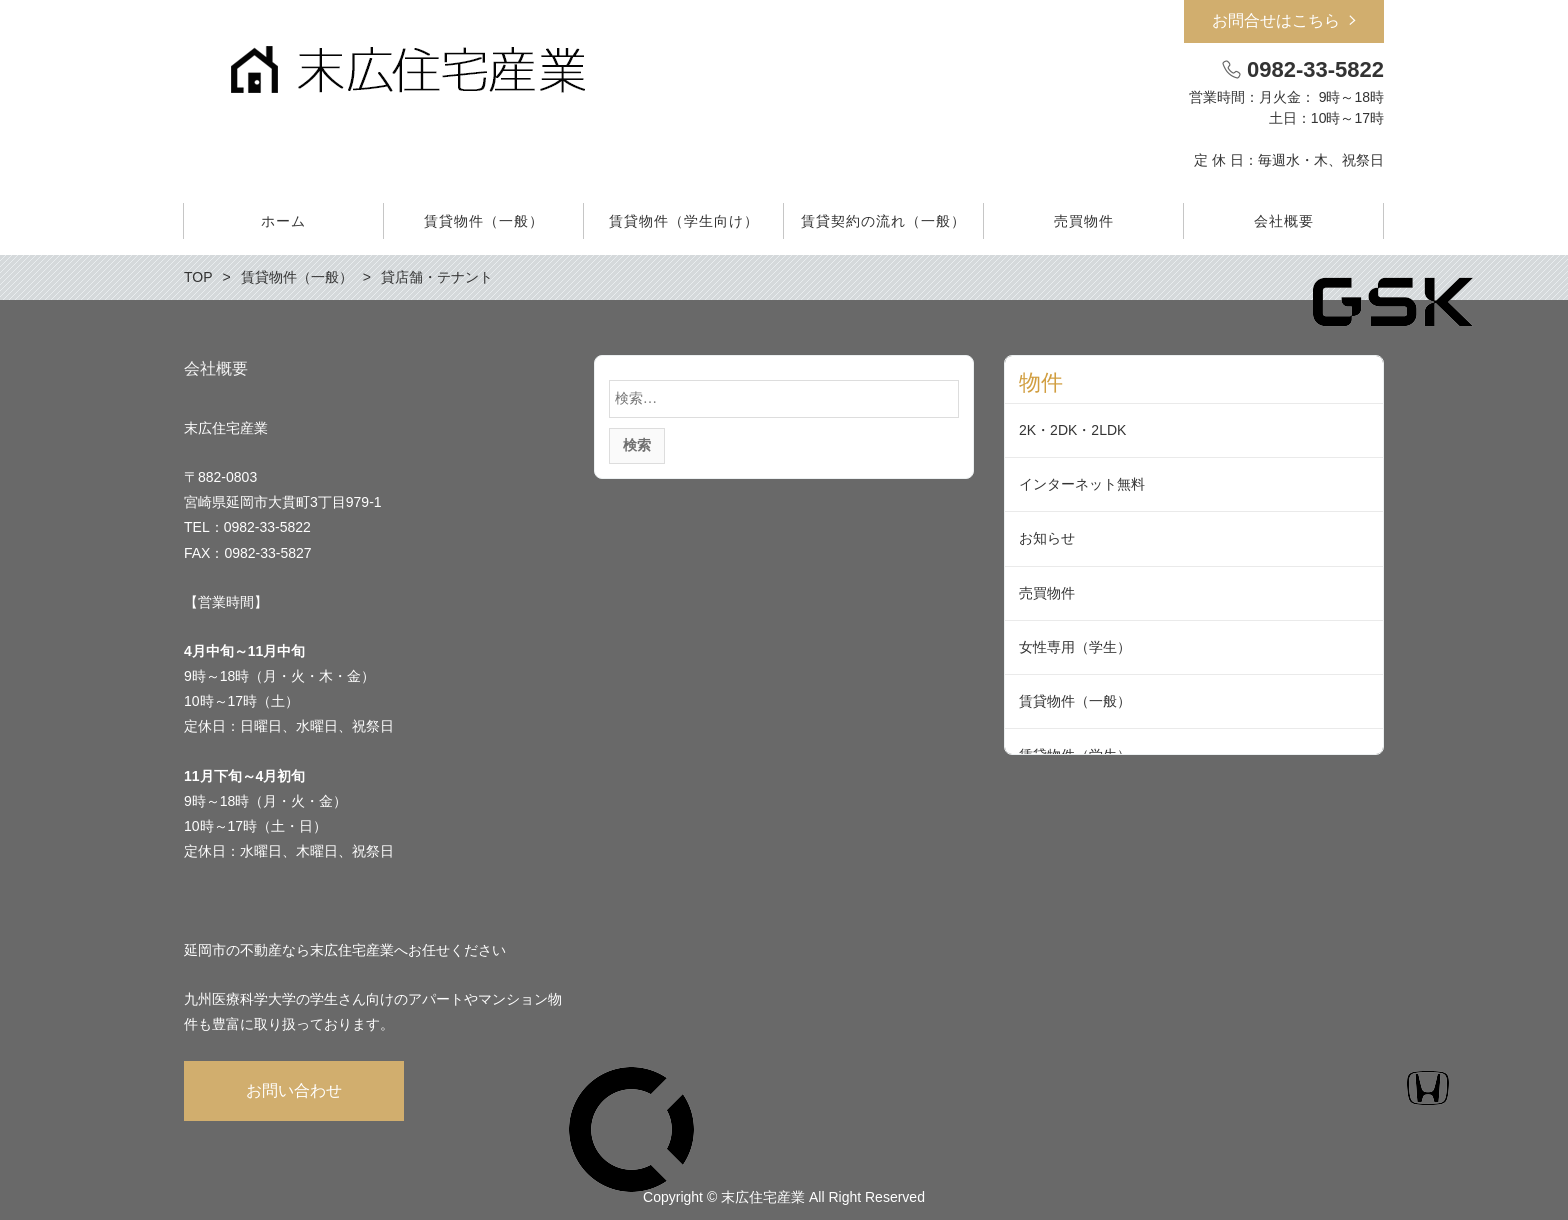 This screenshot has height=1220, width=1568. I want to click on Honda brand or dealership app, so click(1428, 1088).